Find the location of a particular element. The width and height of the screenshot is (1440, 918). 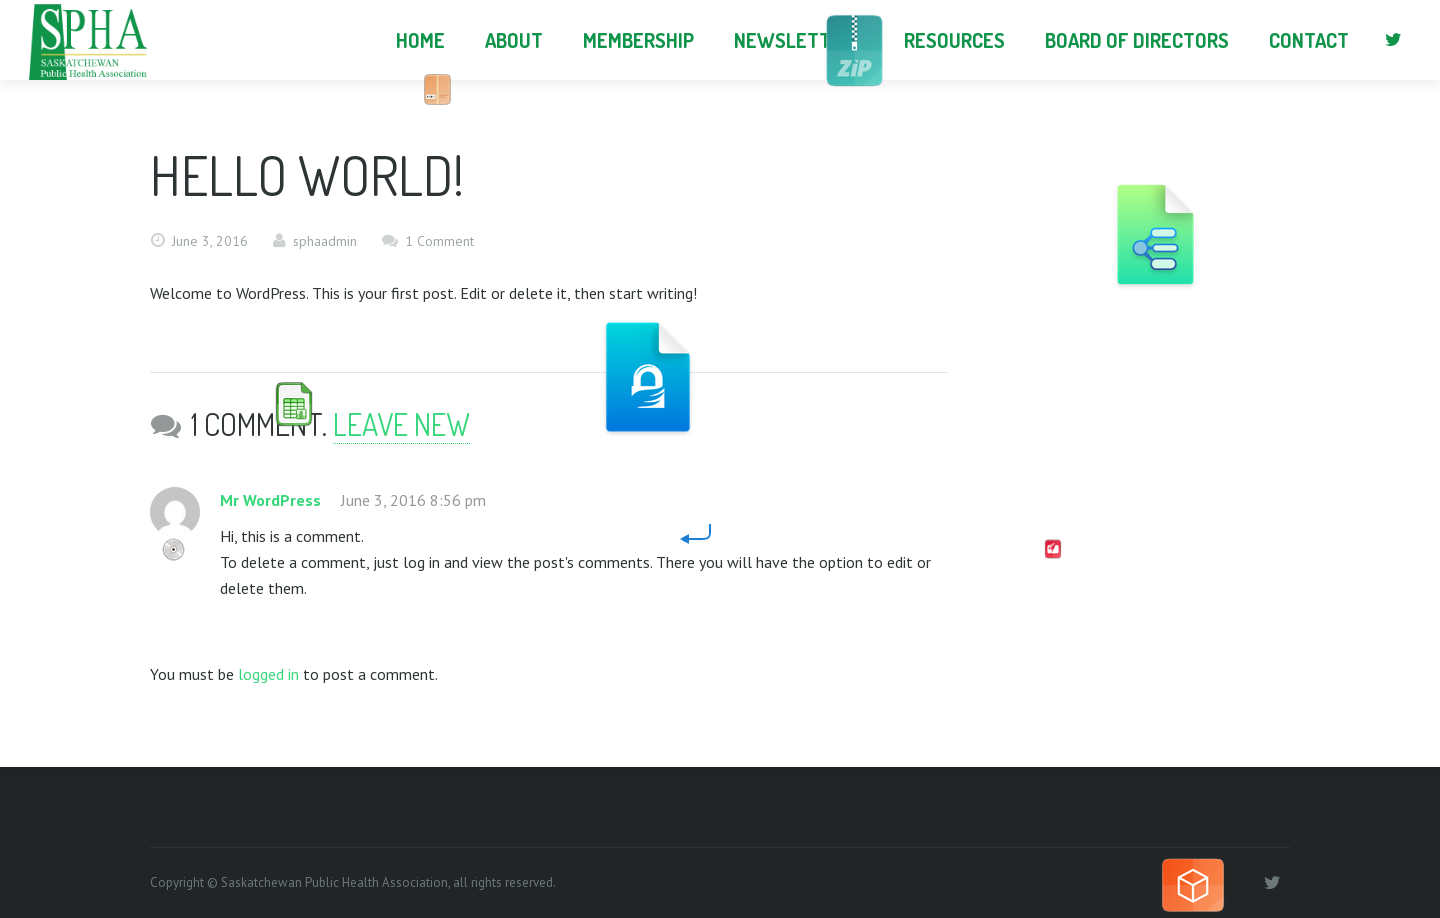

access DVD drive or optical media is located at coordinates (173, 549).